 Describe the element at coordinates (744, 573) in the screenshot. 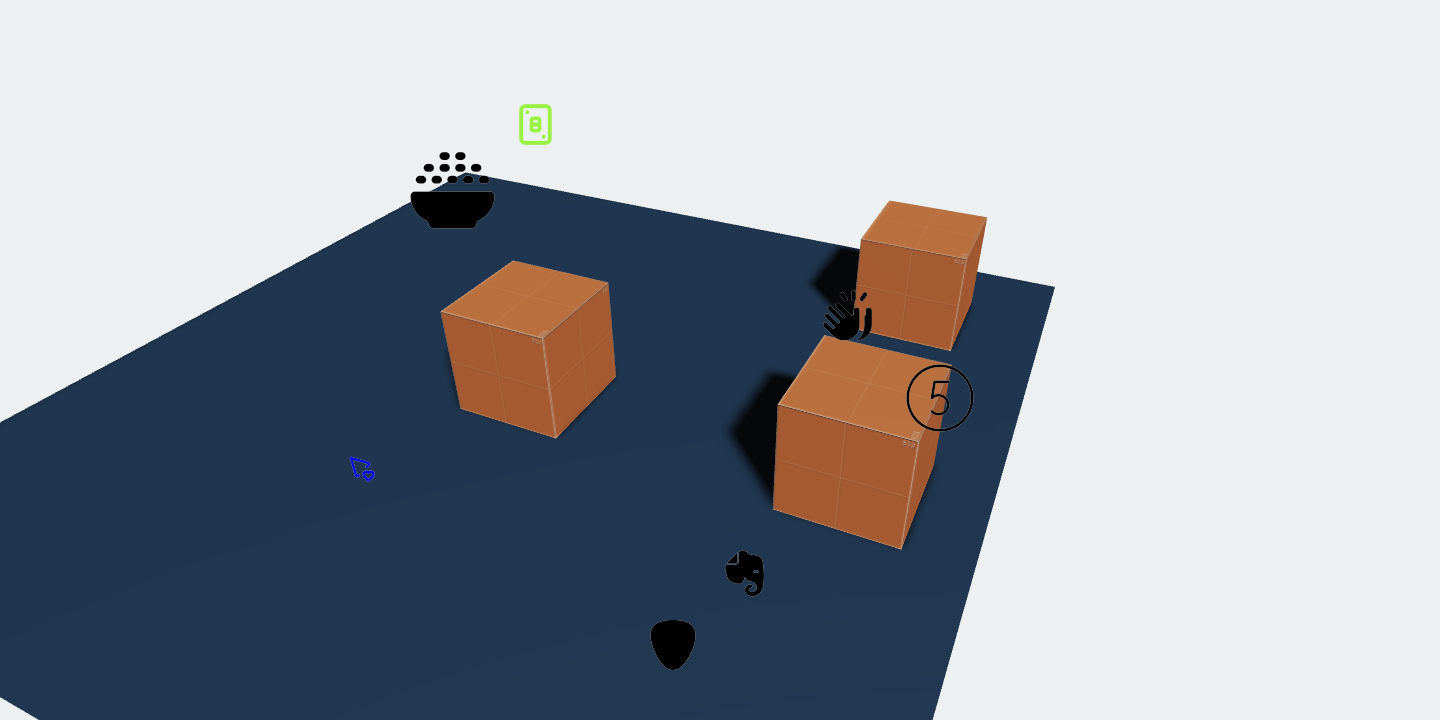

I see `open evernote app` at that location.